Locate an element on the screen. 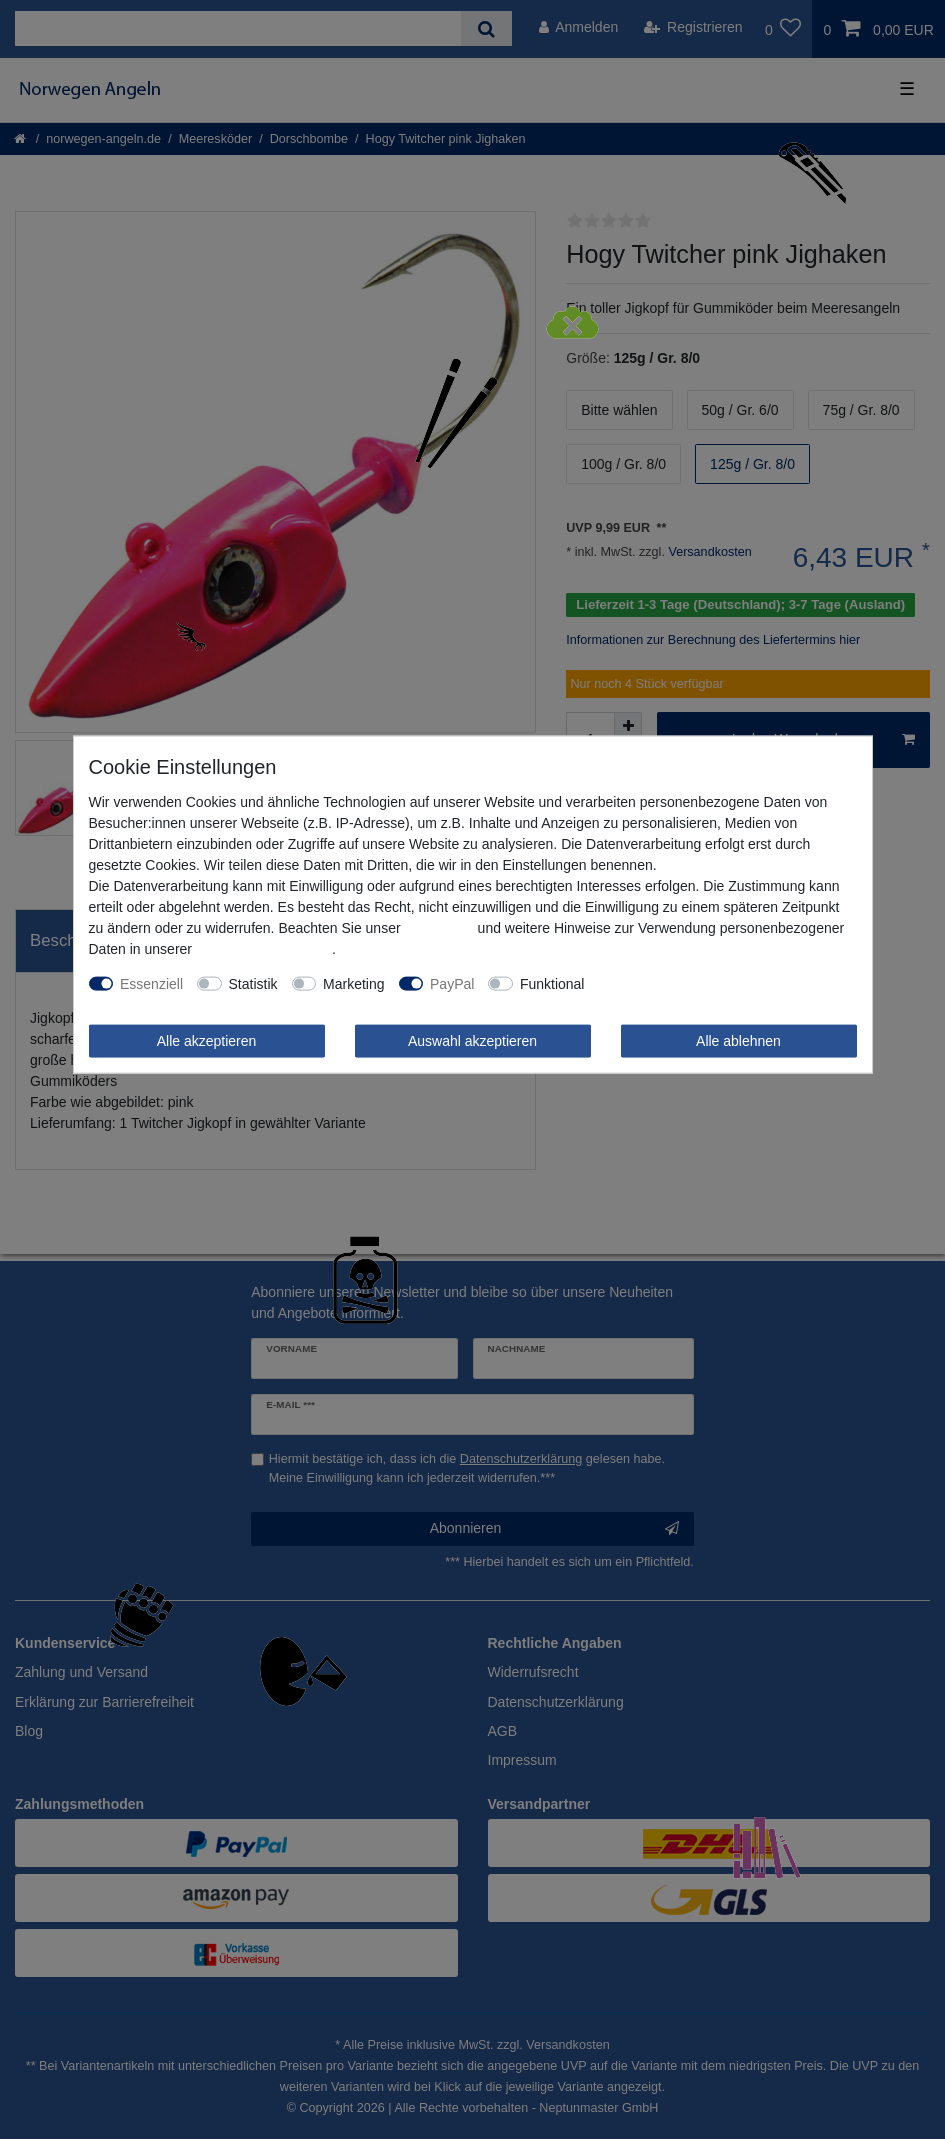  indicates drinking or beverage consumption in gameplay is located at coordinates (303, 1671).